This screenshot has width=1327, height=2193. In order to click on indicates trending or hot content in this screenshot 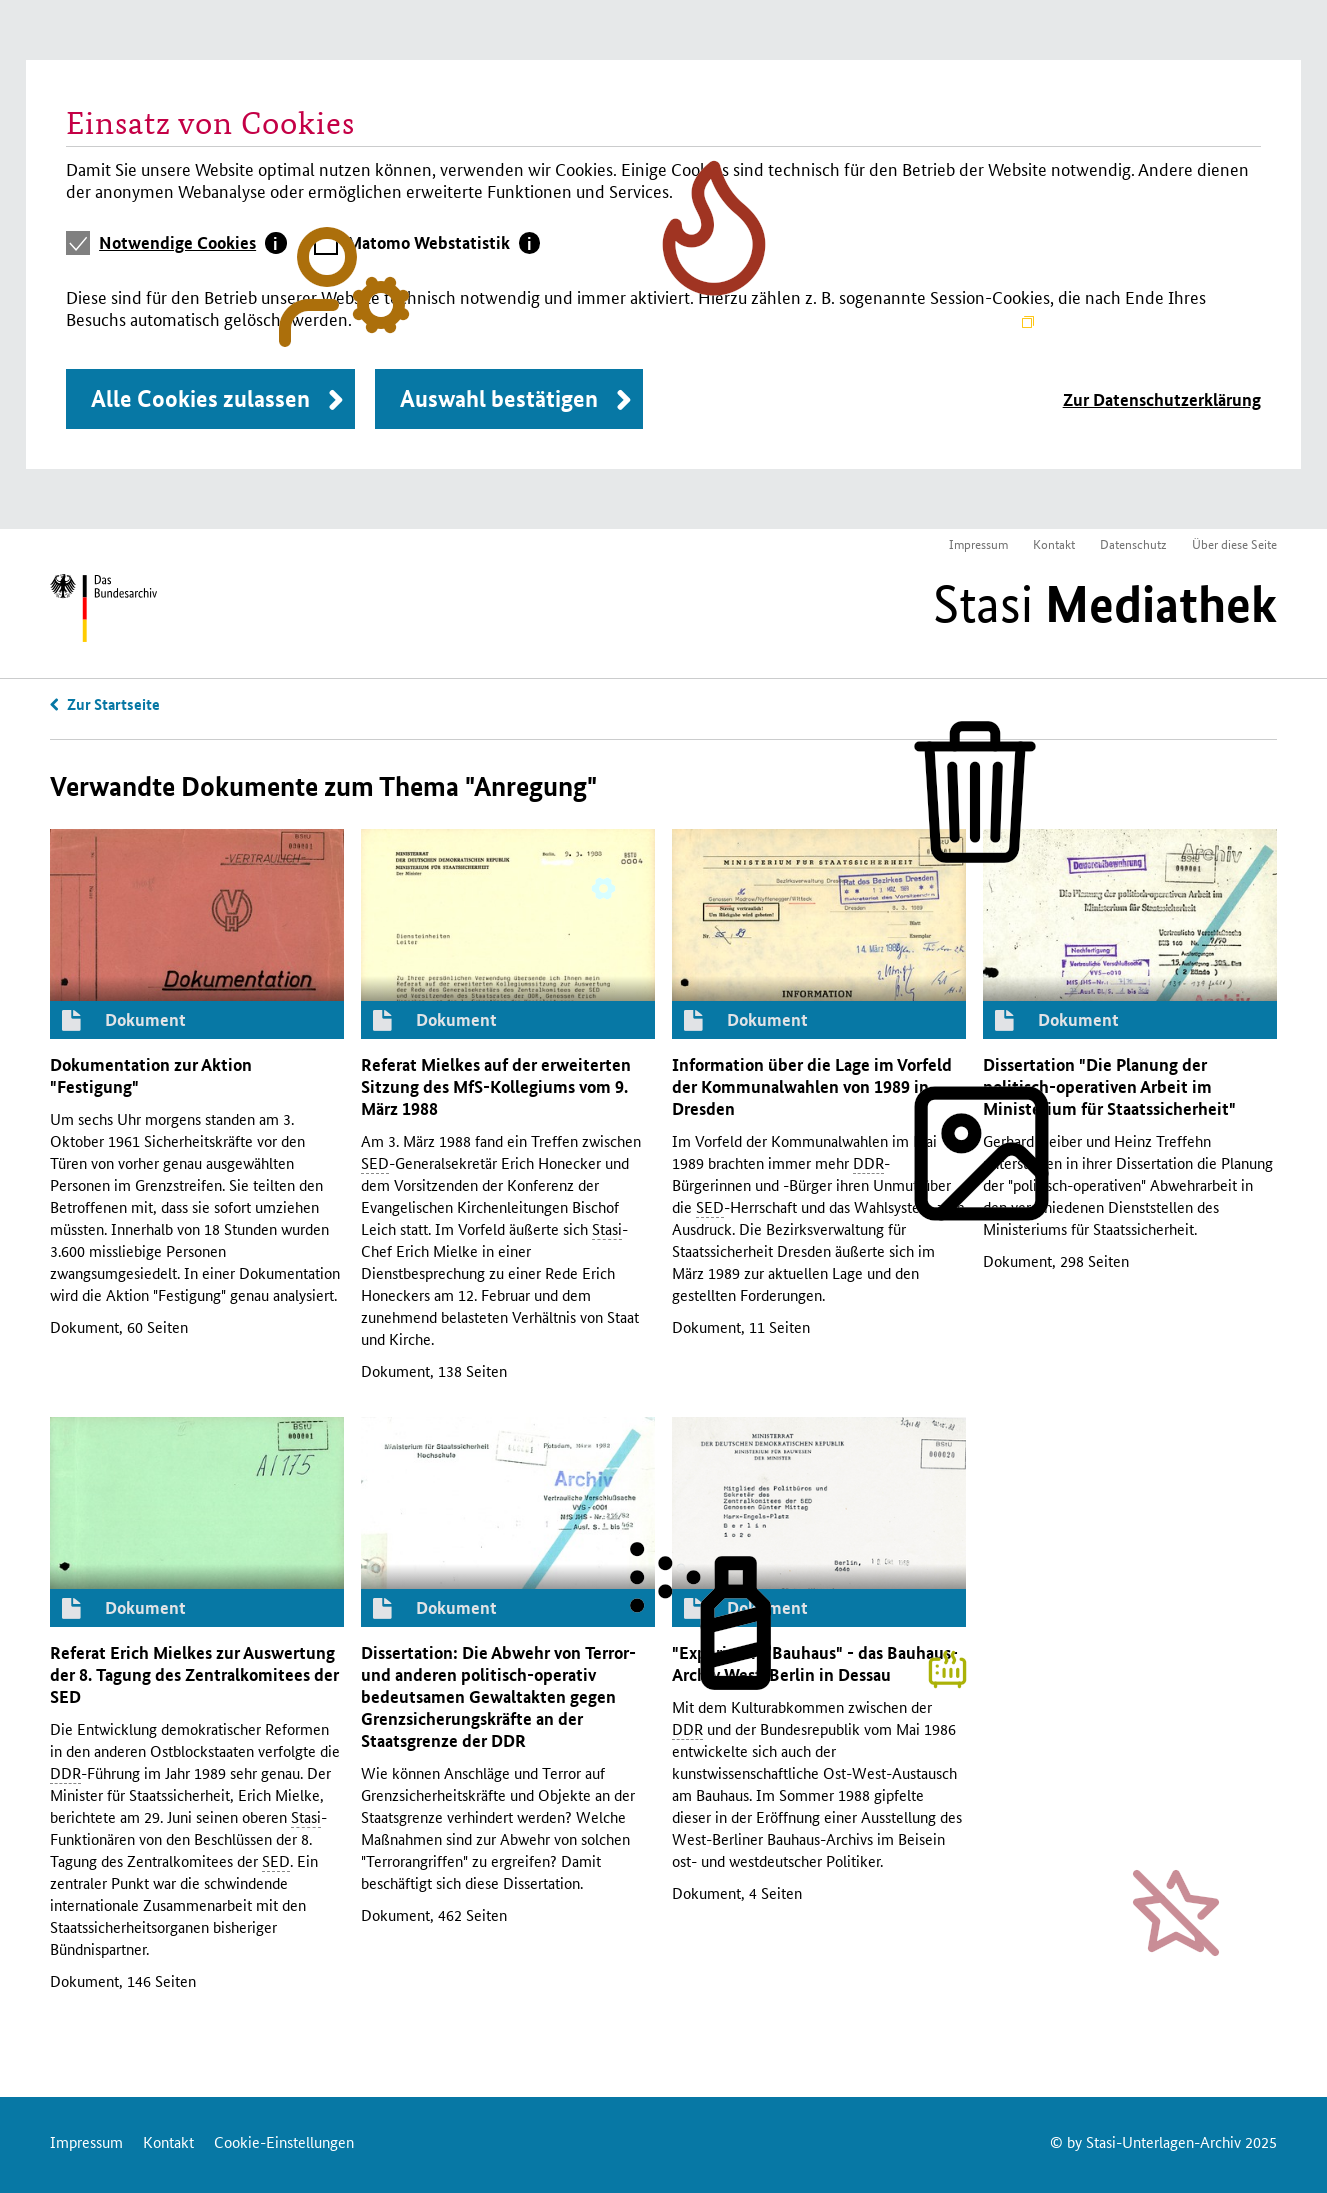, I will do `click(714, 225)`.